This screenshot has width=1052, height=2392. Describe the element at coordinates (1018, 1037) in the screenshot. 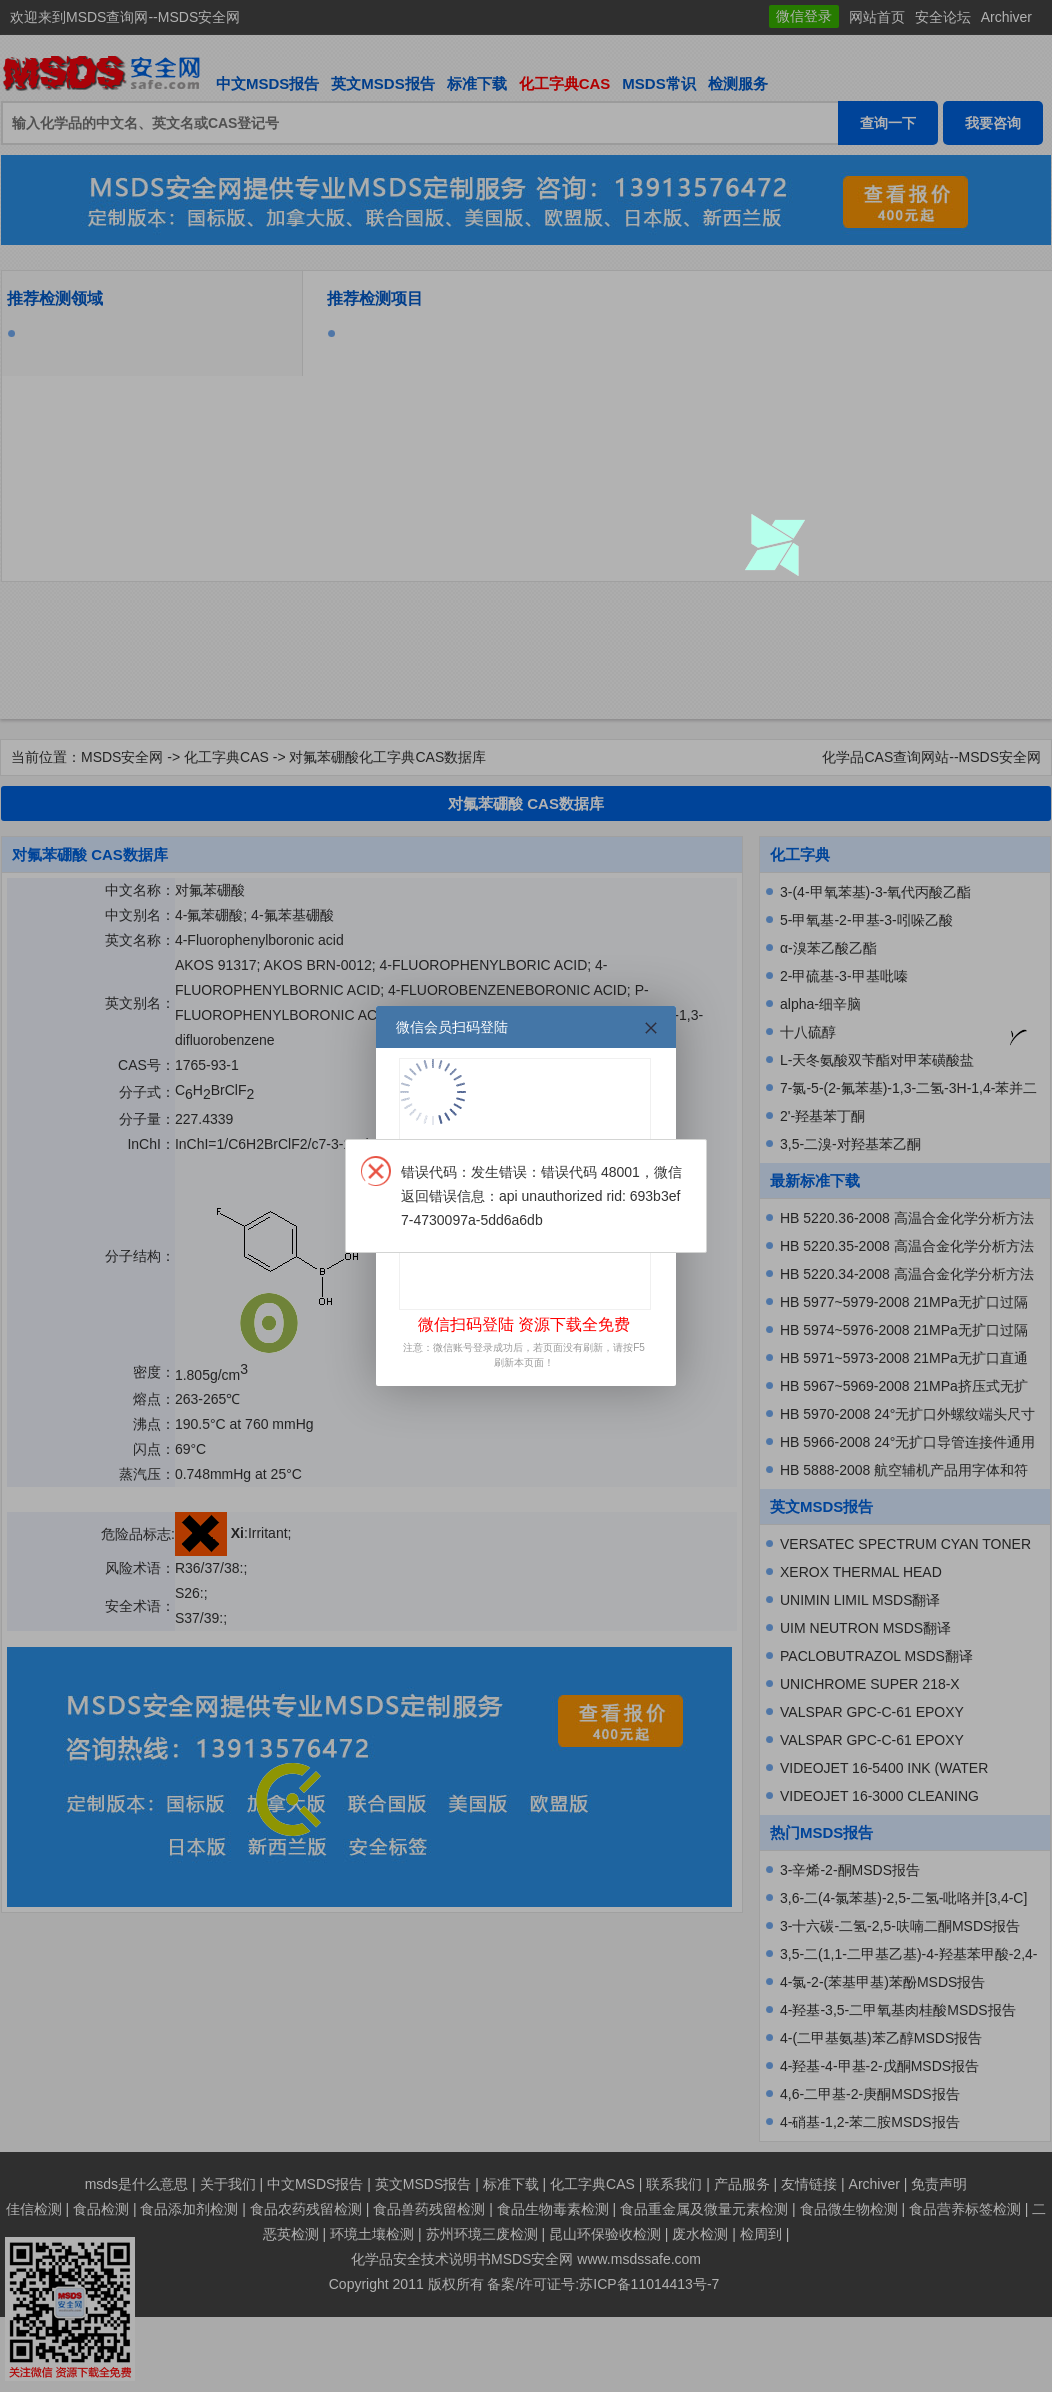

I see `payoneer payment service logo` at that location.